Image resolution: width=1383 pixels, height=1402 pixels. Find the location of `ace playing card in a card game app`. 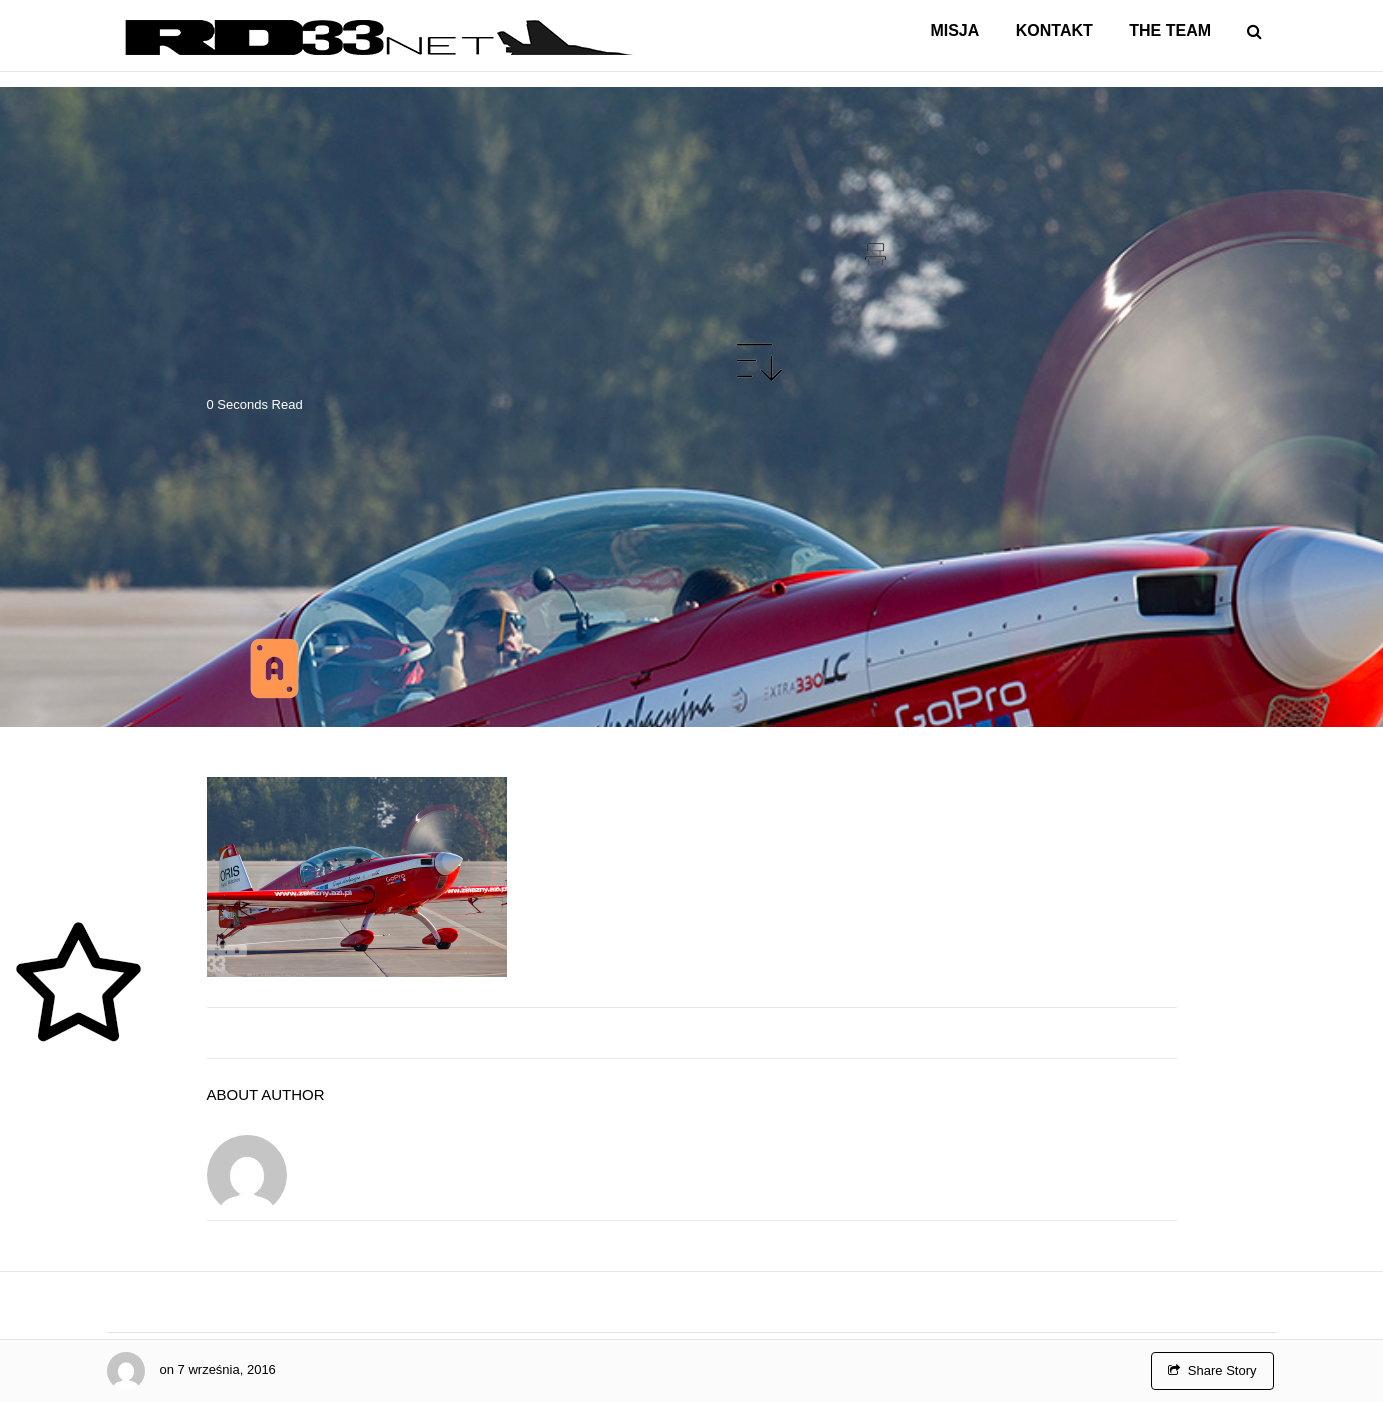

ace playing card in a card game app is located at coordinates (274, 668).